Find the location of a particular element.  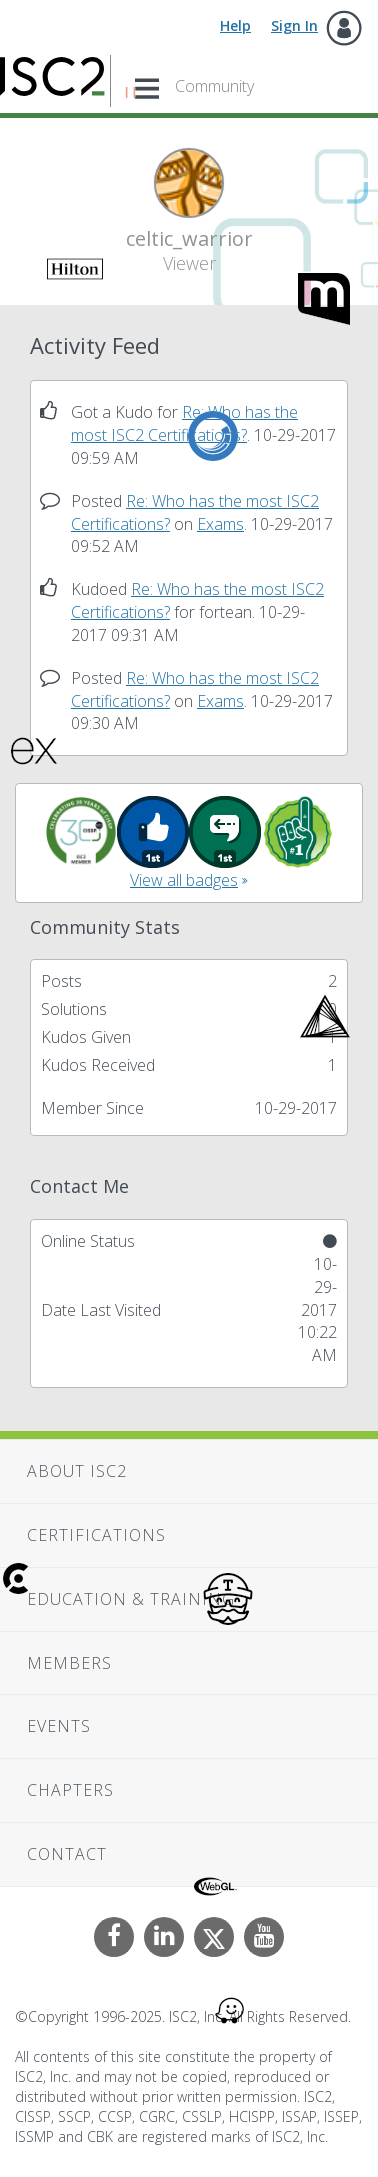

link to Travis CI continuous integration service is located at coordinates (228, 1599).